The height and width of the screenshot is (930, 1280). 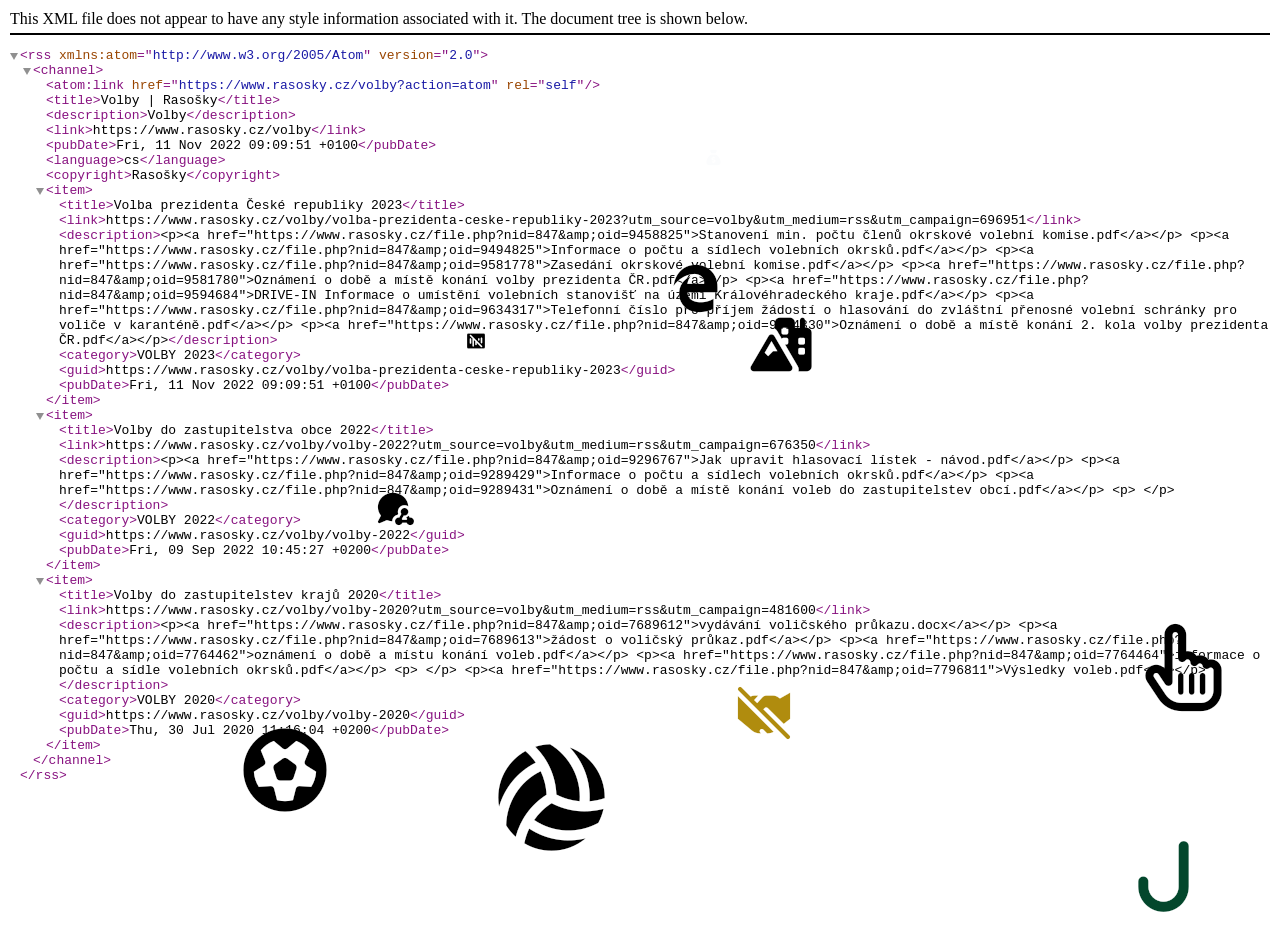 I want to click on tap or click to select, so click(x=1183, y=667).